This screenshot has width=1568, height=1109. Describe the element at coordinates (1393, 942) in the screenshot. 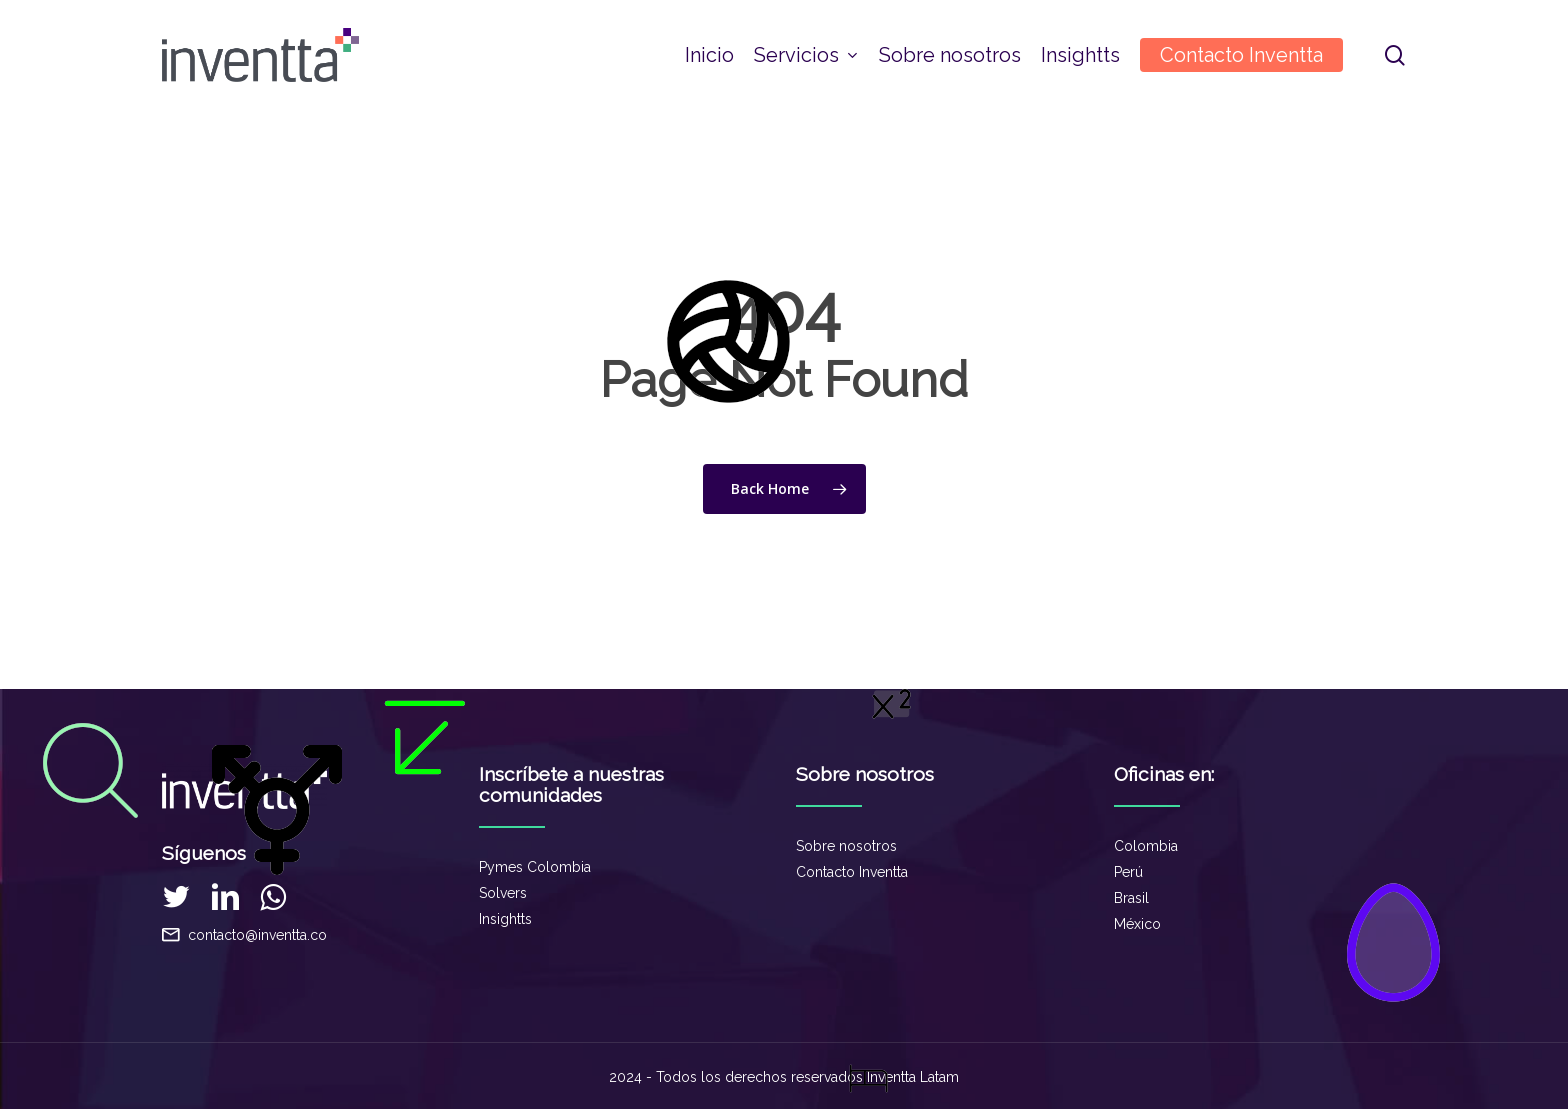

I see `indicates egg or egg-related content` at that location.